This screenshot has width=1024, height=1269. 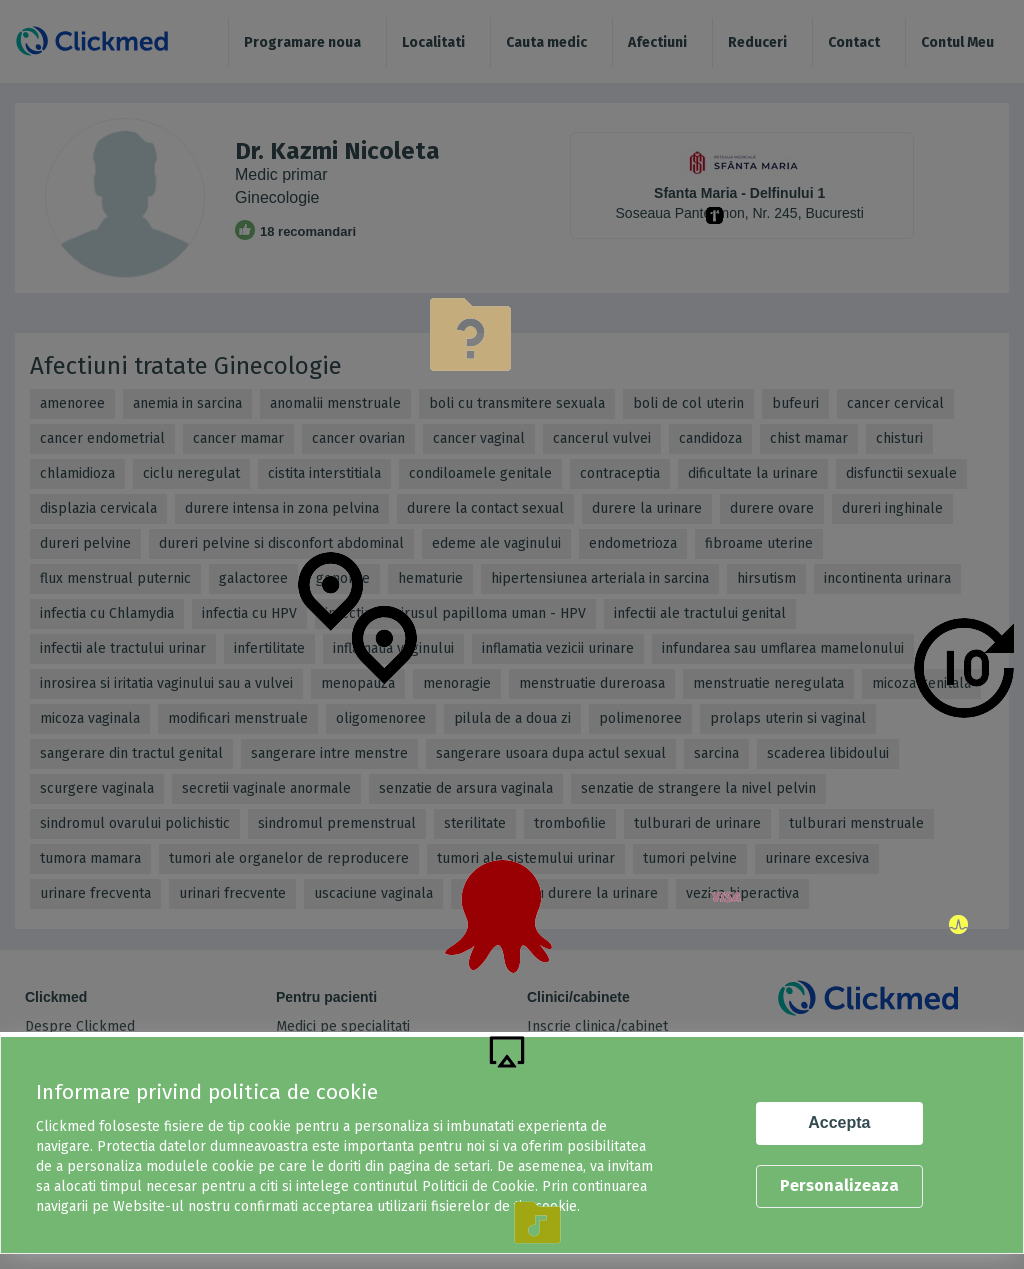 I want to click on open cloudflare 1.1.1.1 dns app, so click(x=714, y=215).